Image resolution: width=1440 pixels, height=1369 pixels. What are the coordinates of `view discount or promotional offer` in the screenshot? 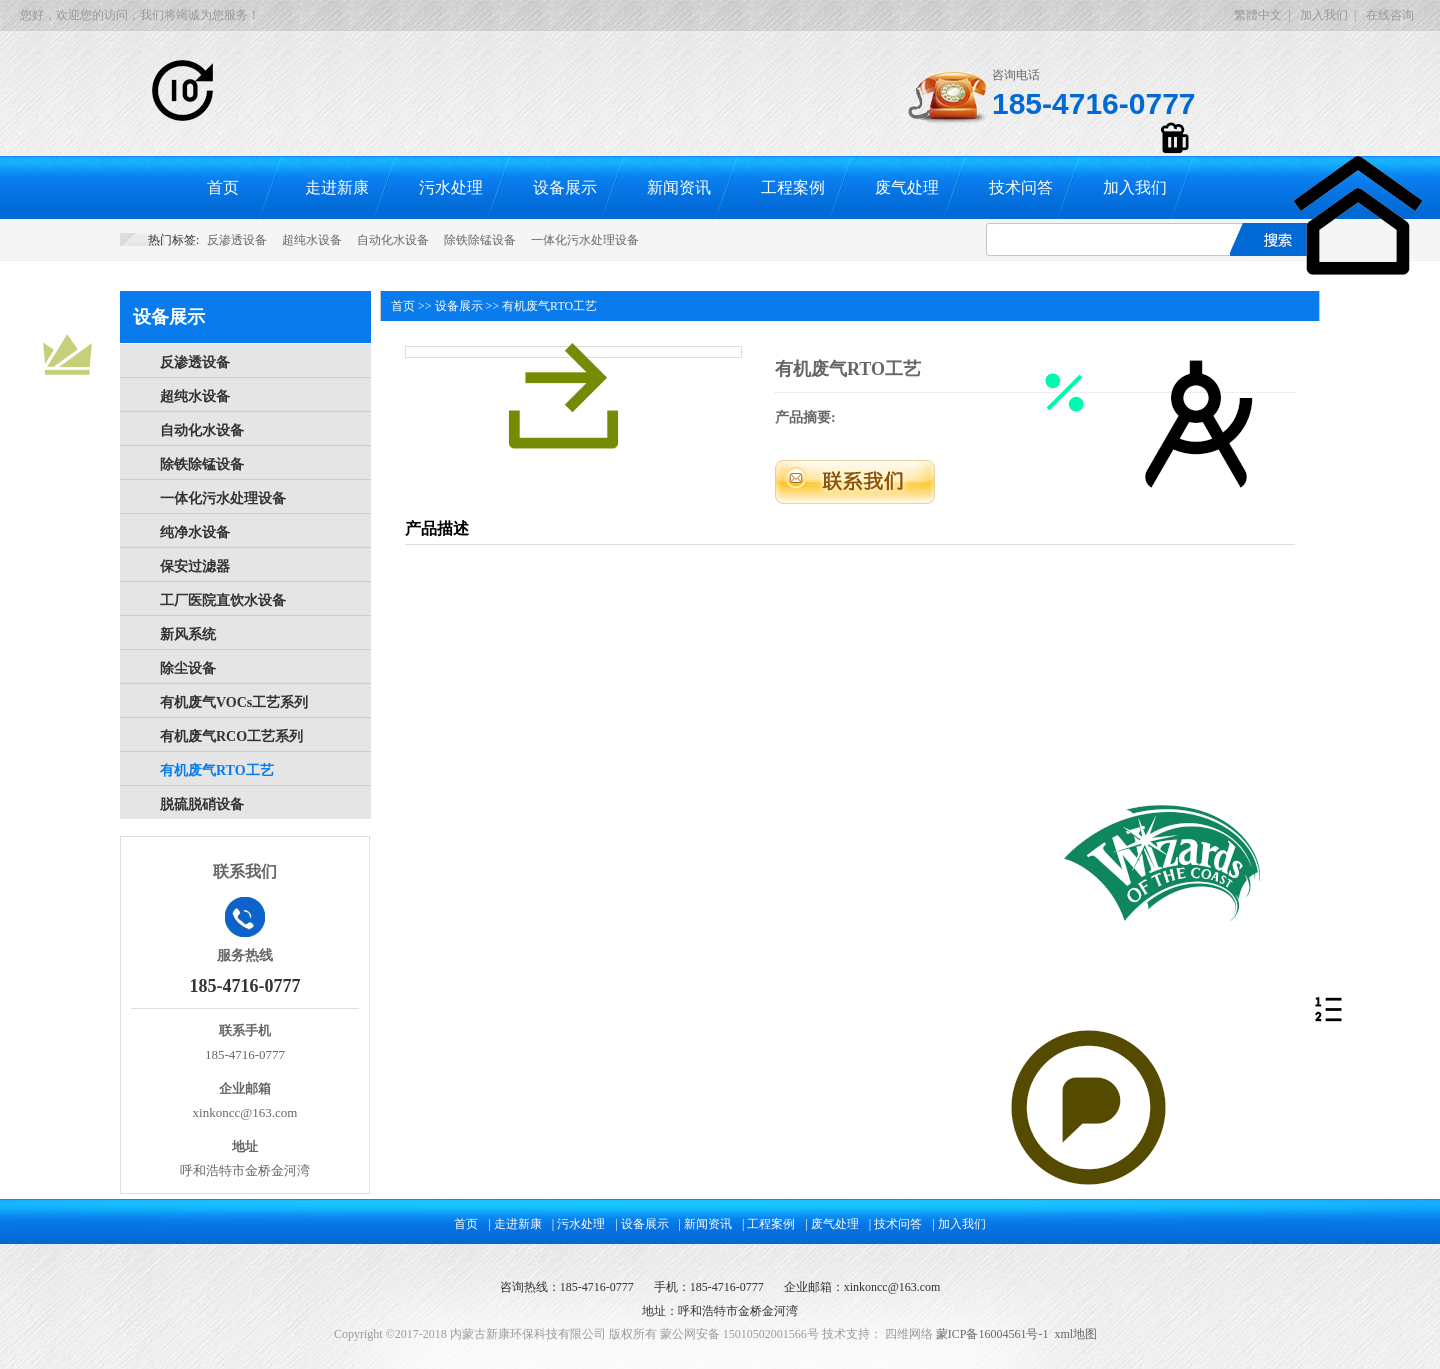 It's located at (1064, 392).